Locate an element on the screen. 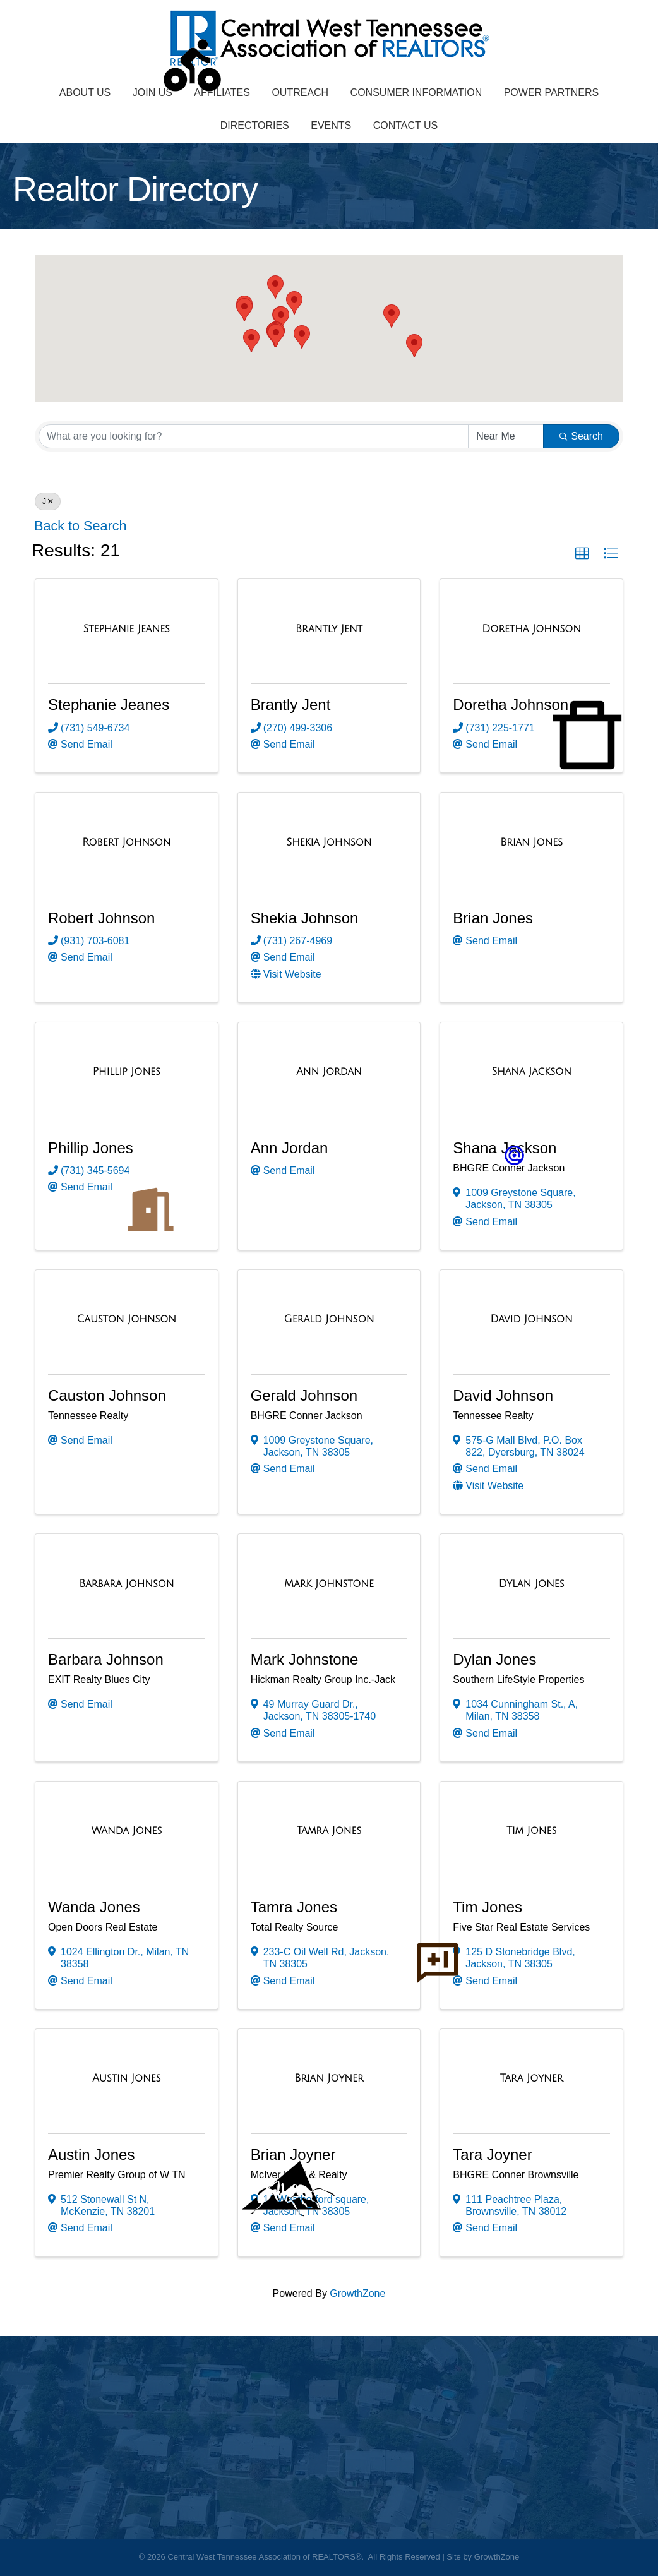 The height and width of the screenshot is (2576, 658). compose a new email is located at coordinates (514, 1155).